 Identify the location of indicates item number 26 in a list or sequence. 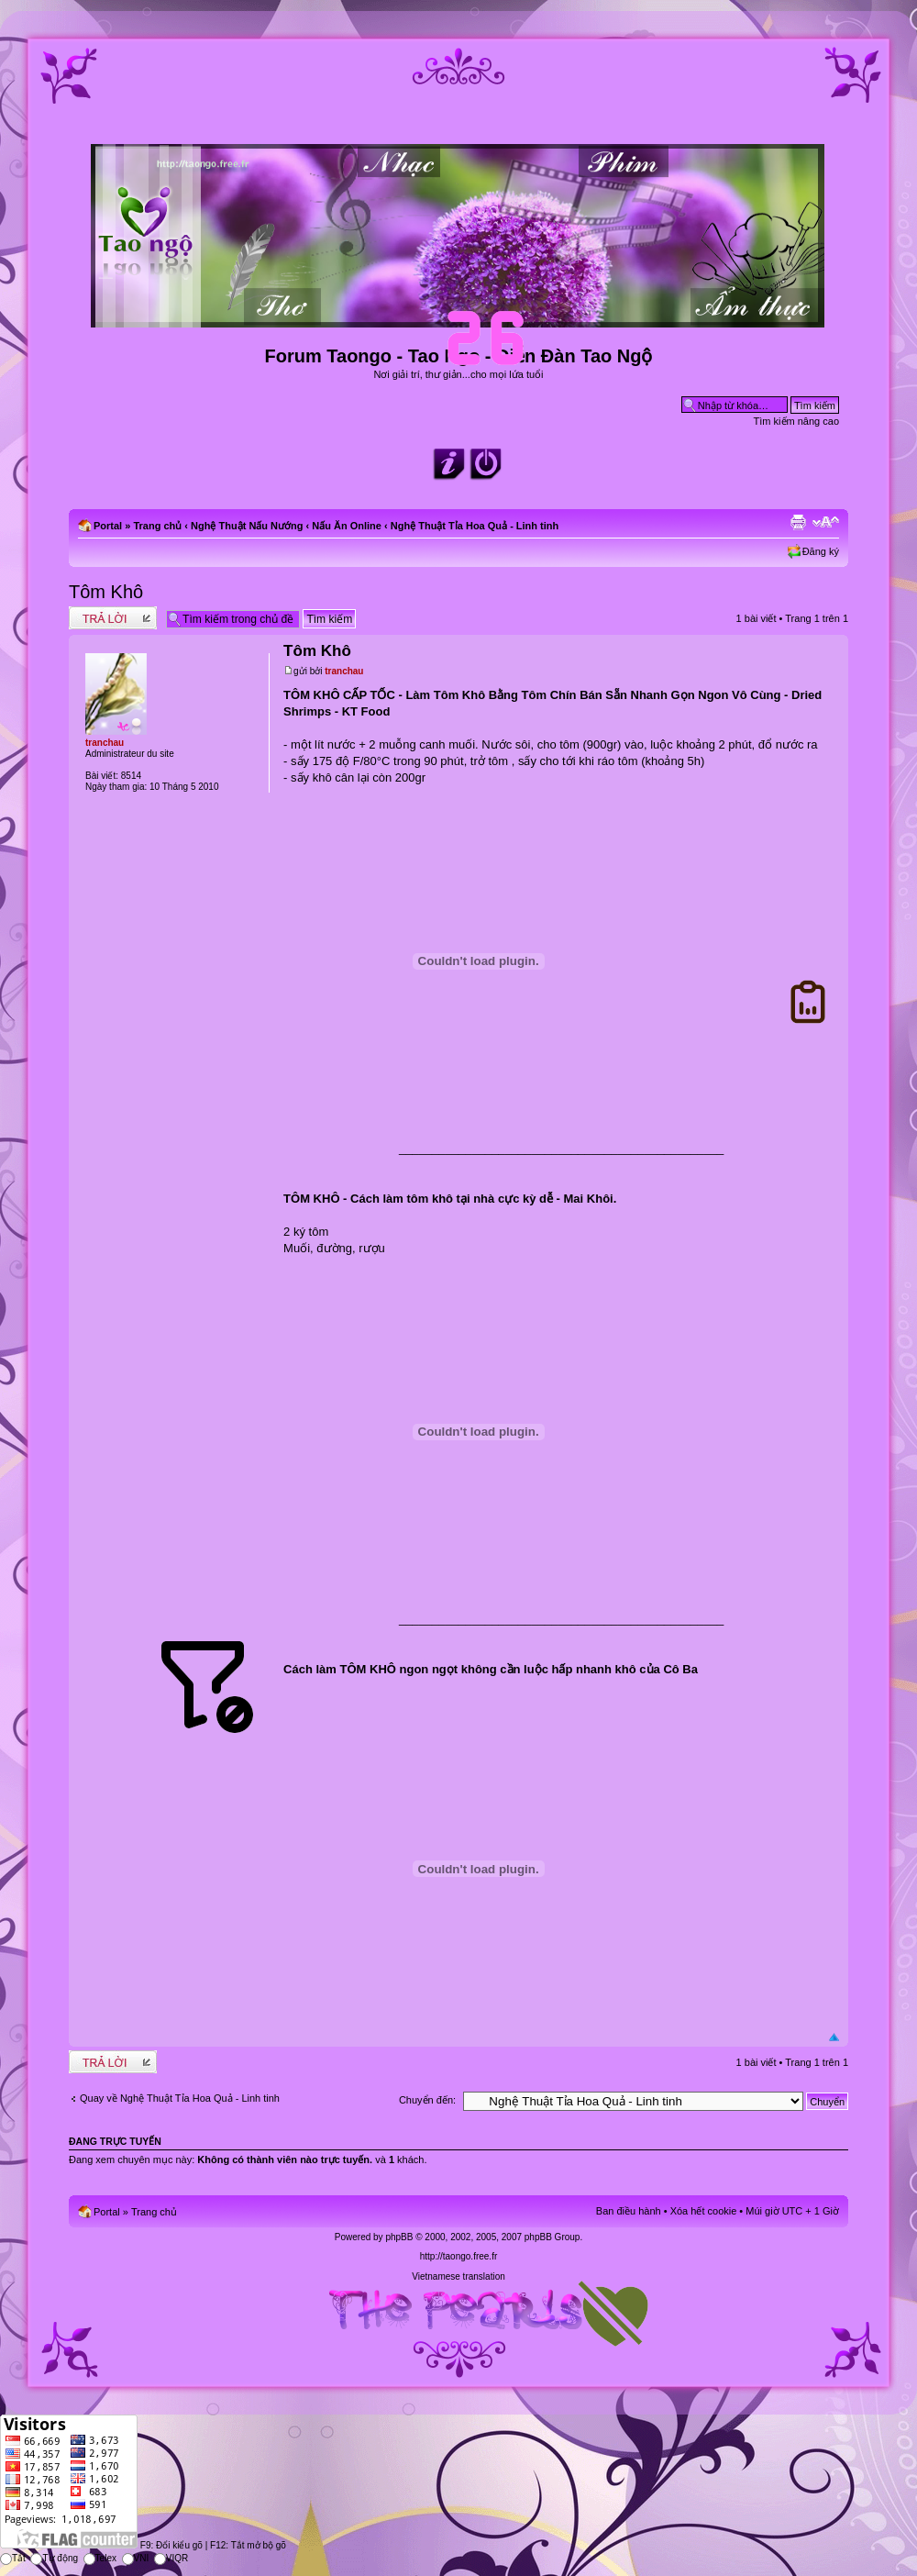
(485, 338).